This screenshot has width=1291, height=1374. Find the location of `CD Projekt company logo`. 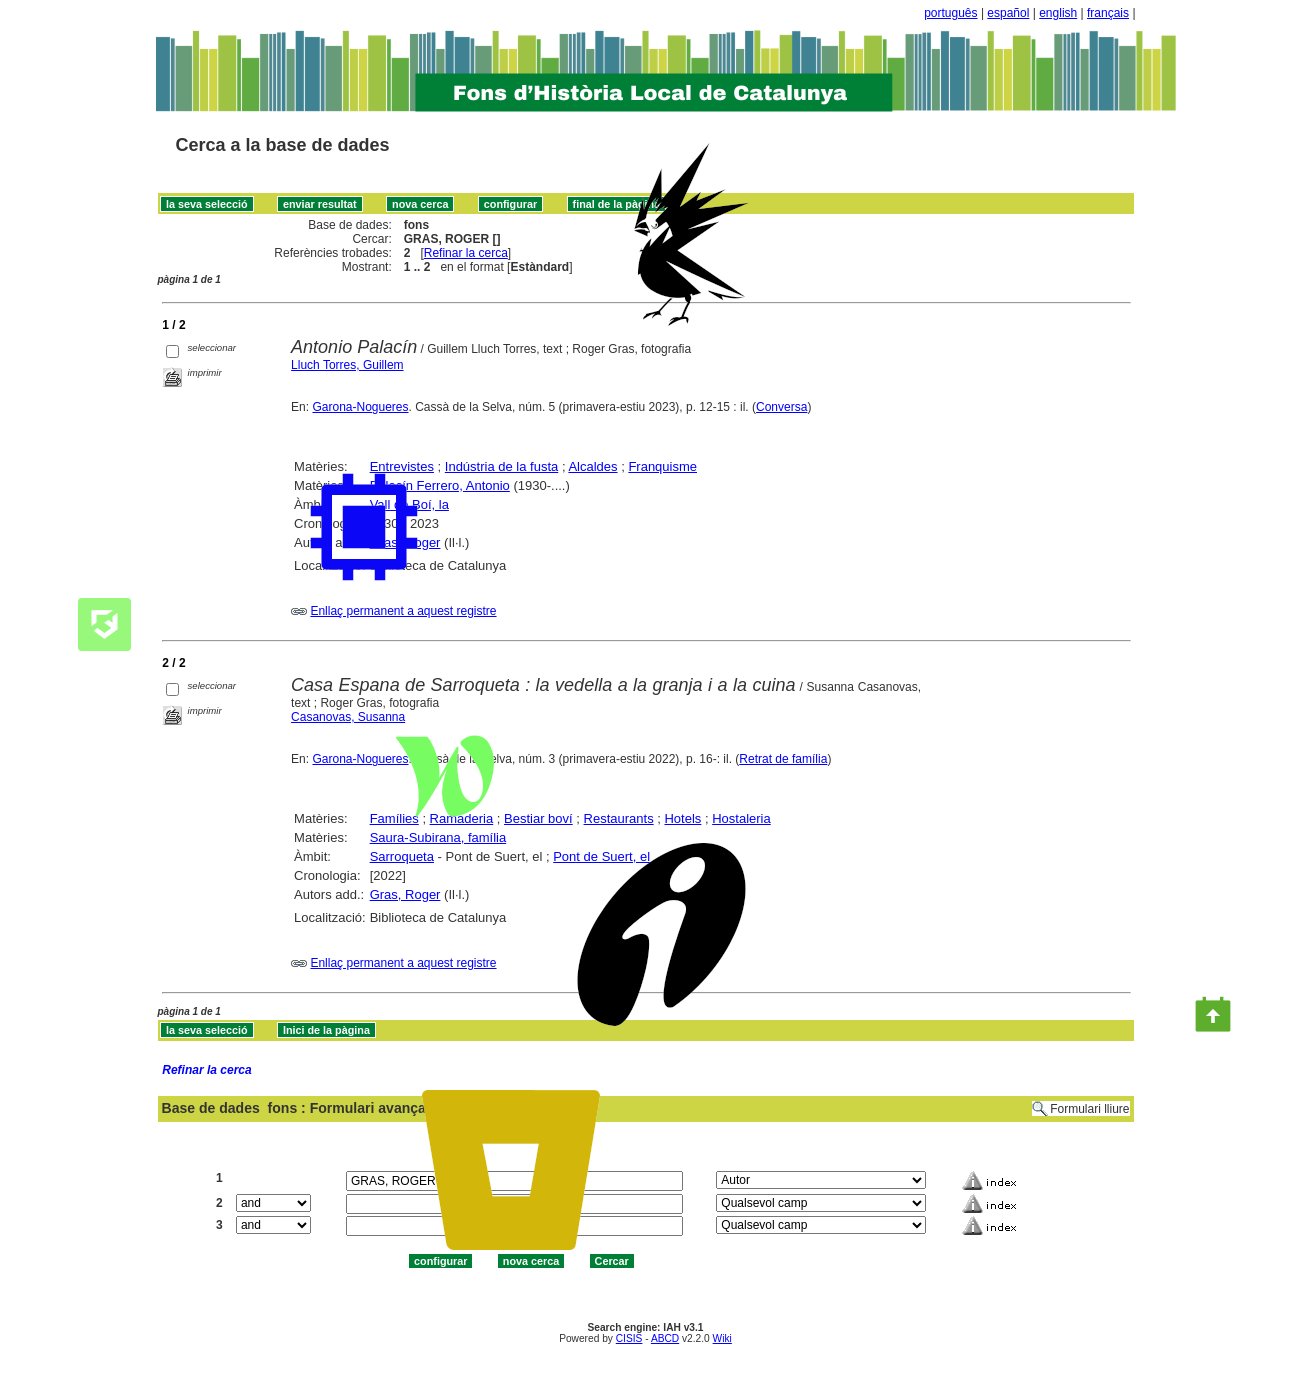

CD Projekt company logo is located at coordinates (691, 234).